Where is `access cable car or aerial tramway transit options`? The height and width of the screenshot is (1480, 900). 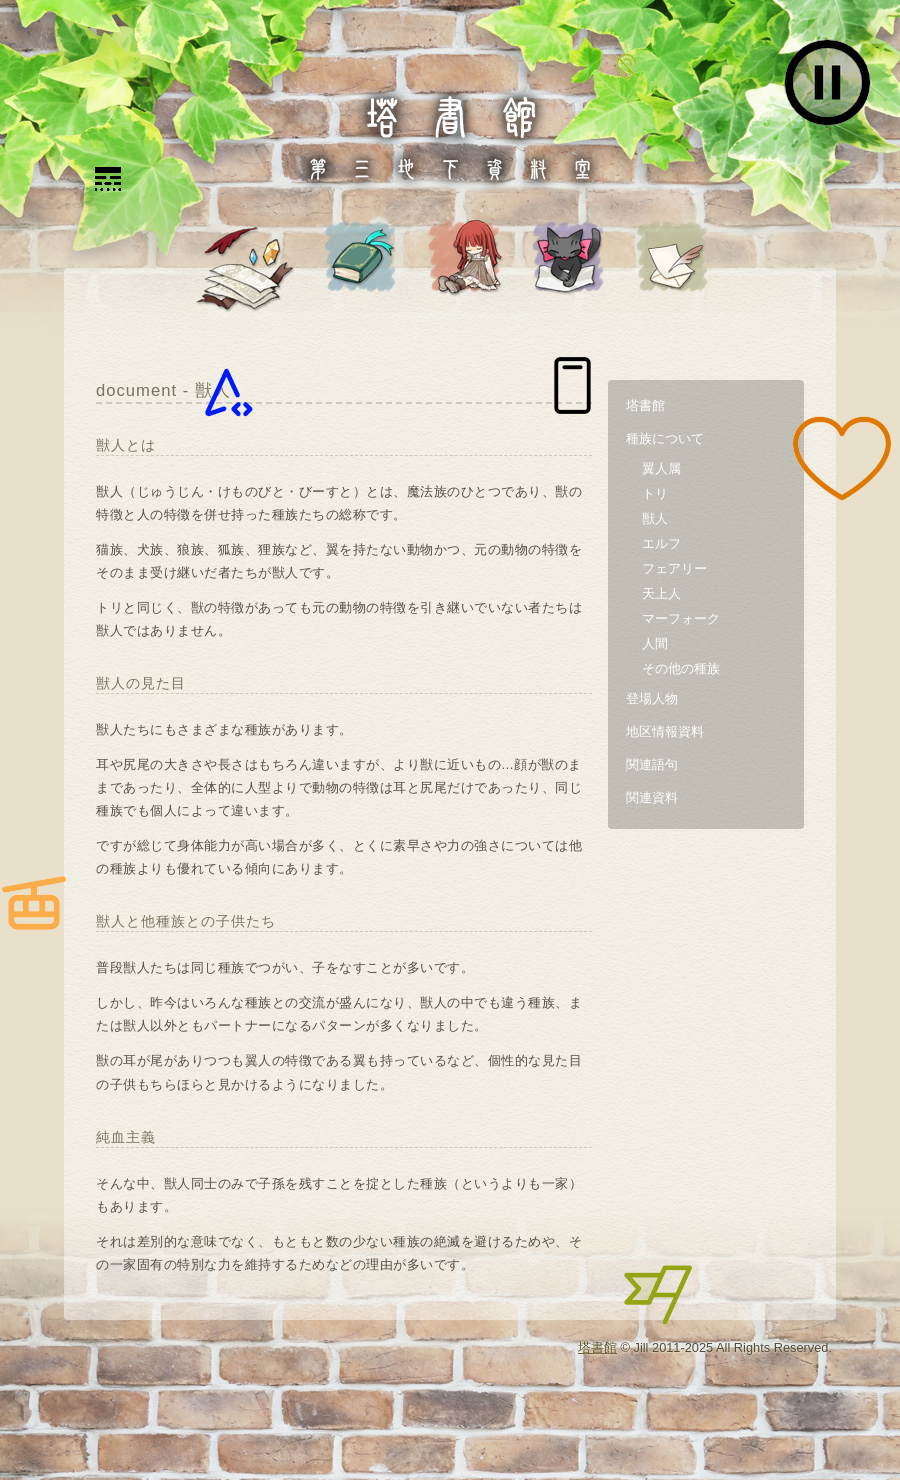 access cable car or aerial tramway transit options is located at coordinates (34, 904).